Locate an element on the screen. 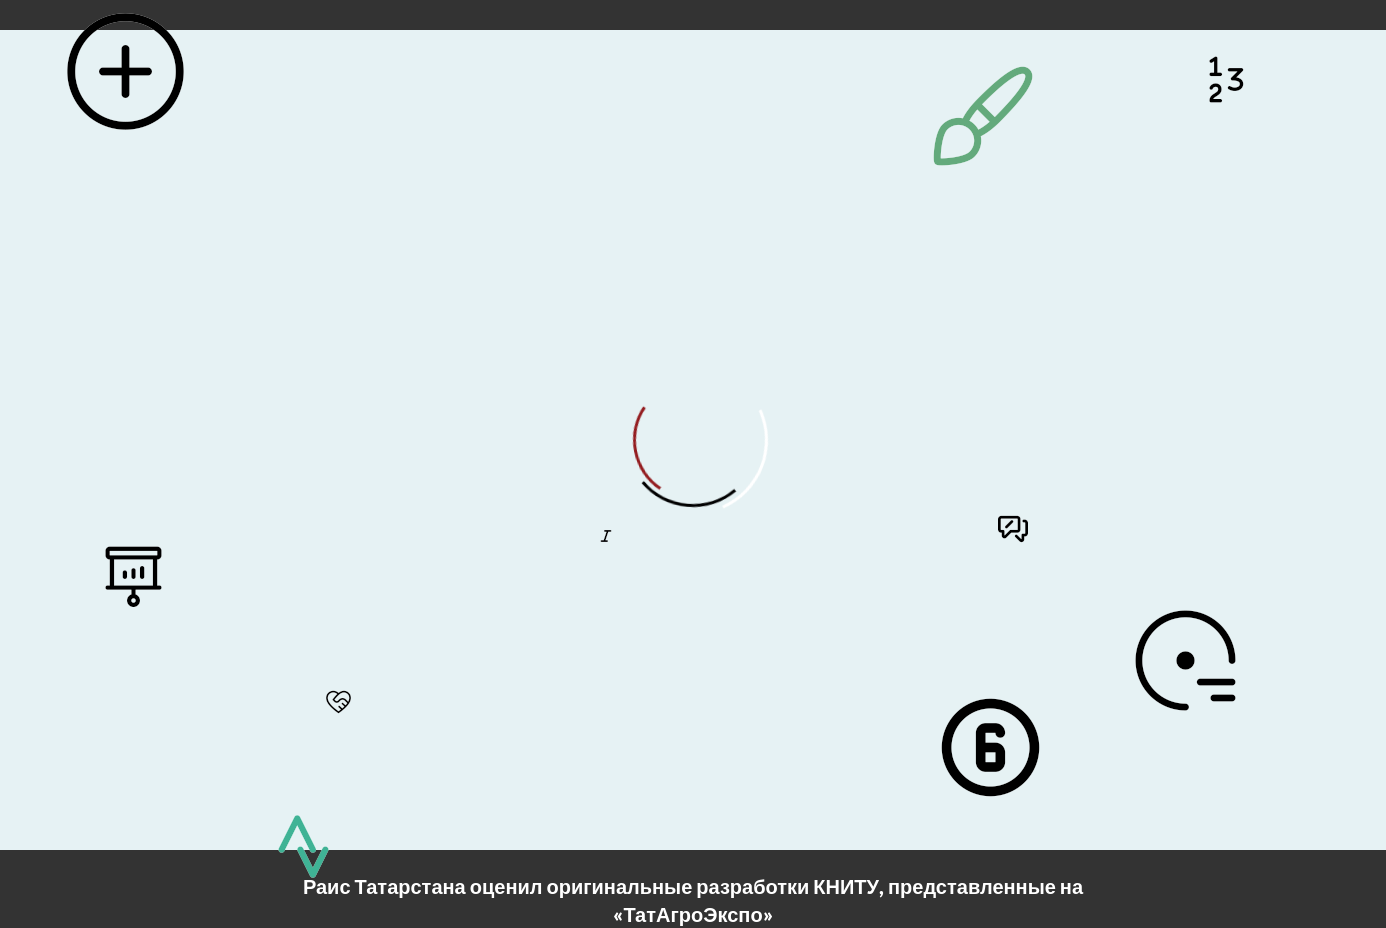 This screenshot has height=928, width=1386. apply italic formatting to selected text is located at coordinates (606, 536).